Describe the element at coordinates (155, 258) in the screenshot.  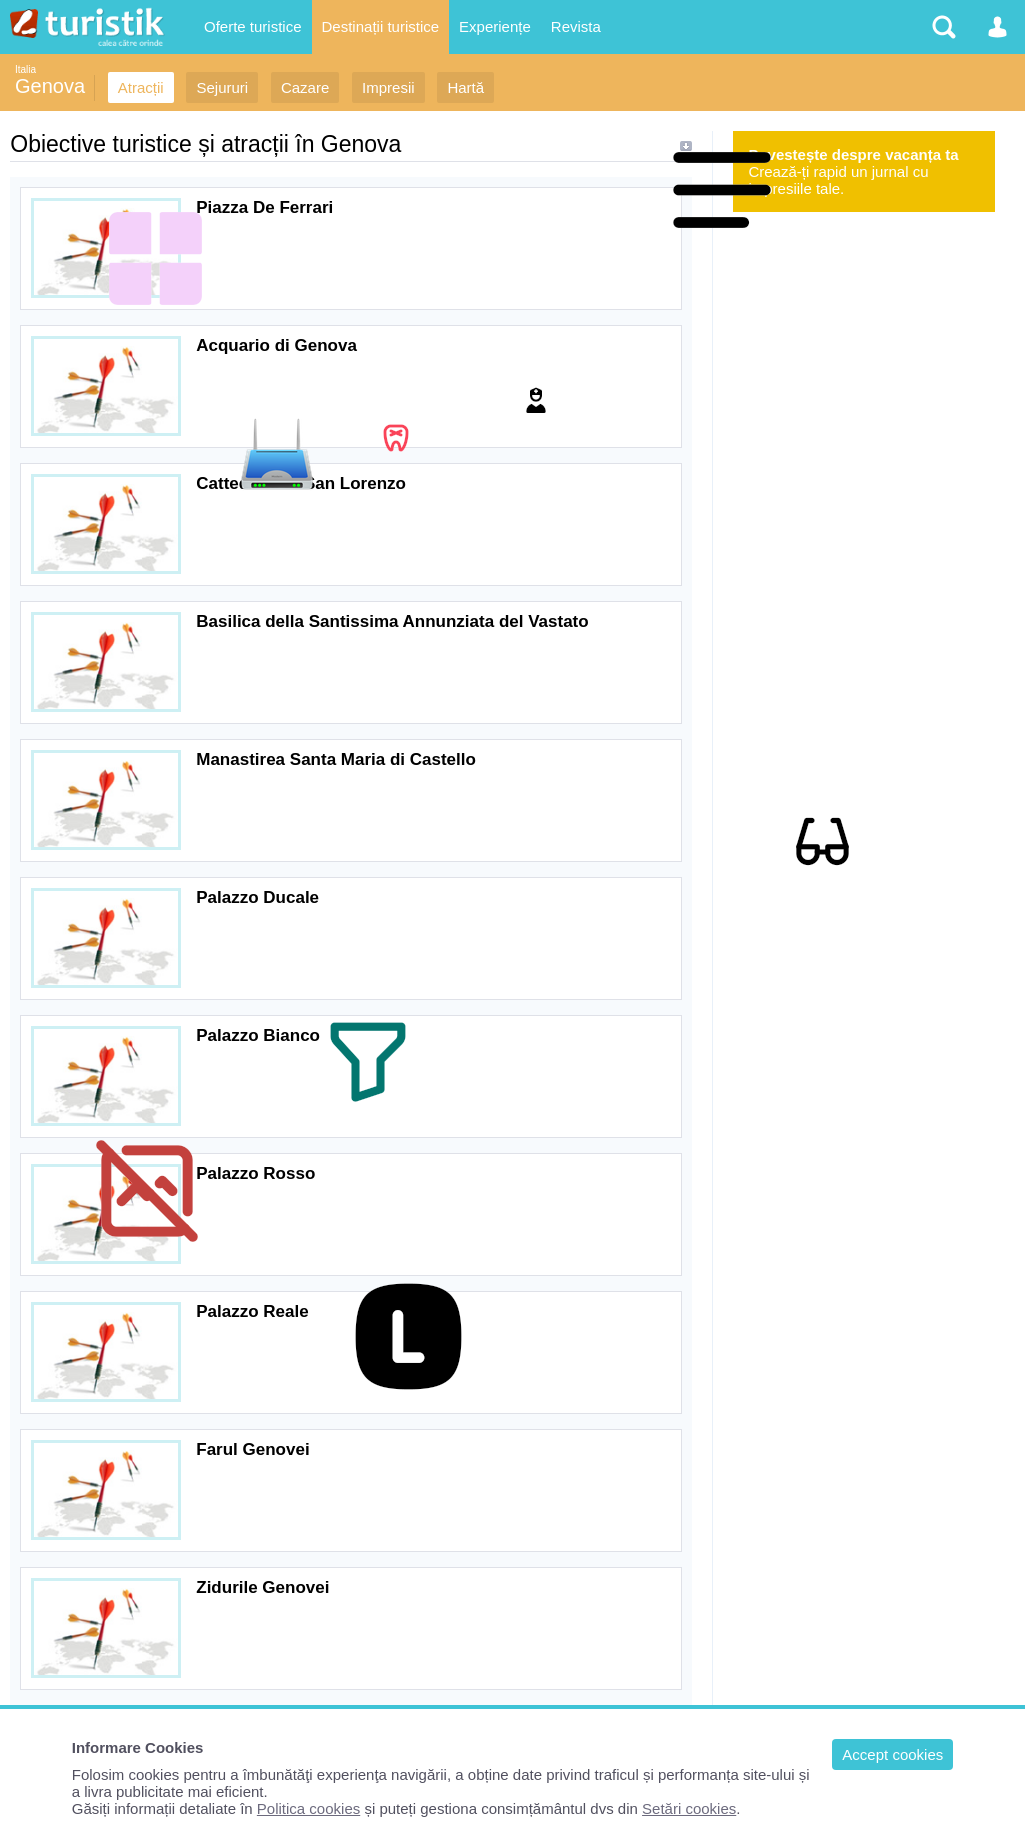
I see `view items in grid layout` at that location.